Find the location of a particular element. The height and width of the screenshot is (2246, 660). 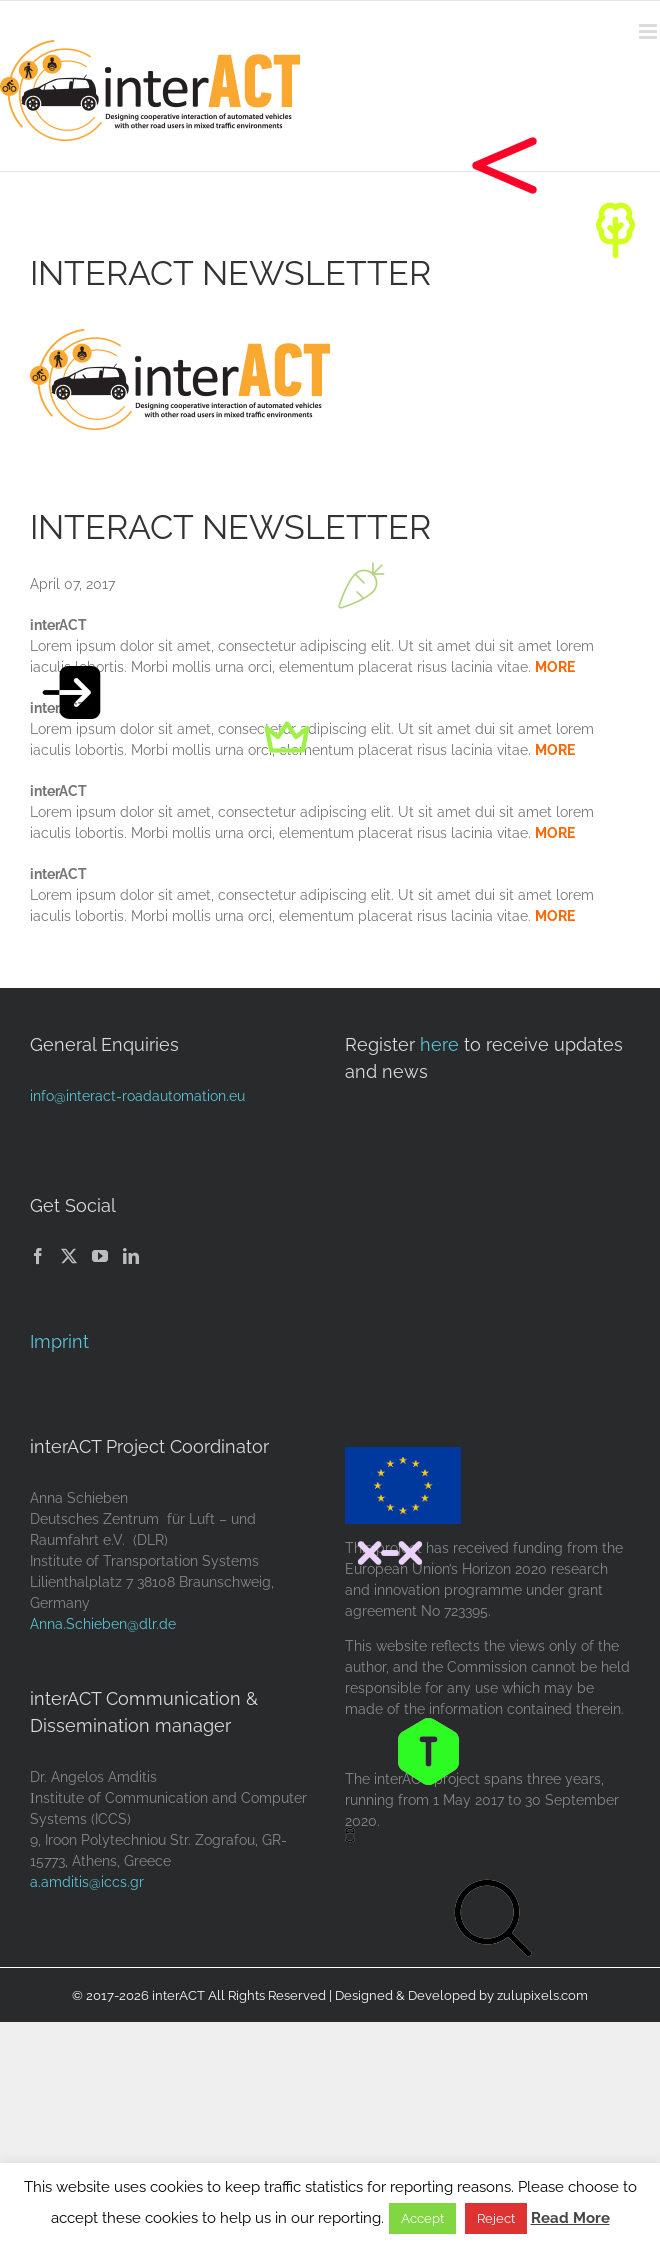

view parks or nature areas nearby is located at coordinates (615, 230).